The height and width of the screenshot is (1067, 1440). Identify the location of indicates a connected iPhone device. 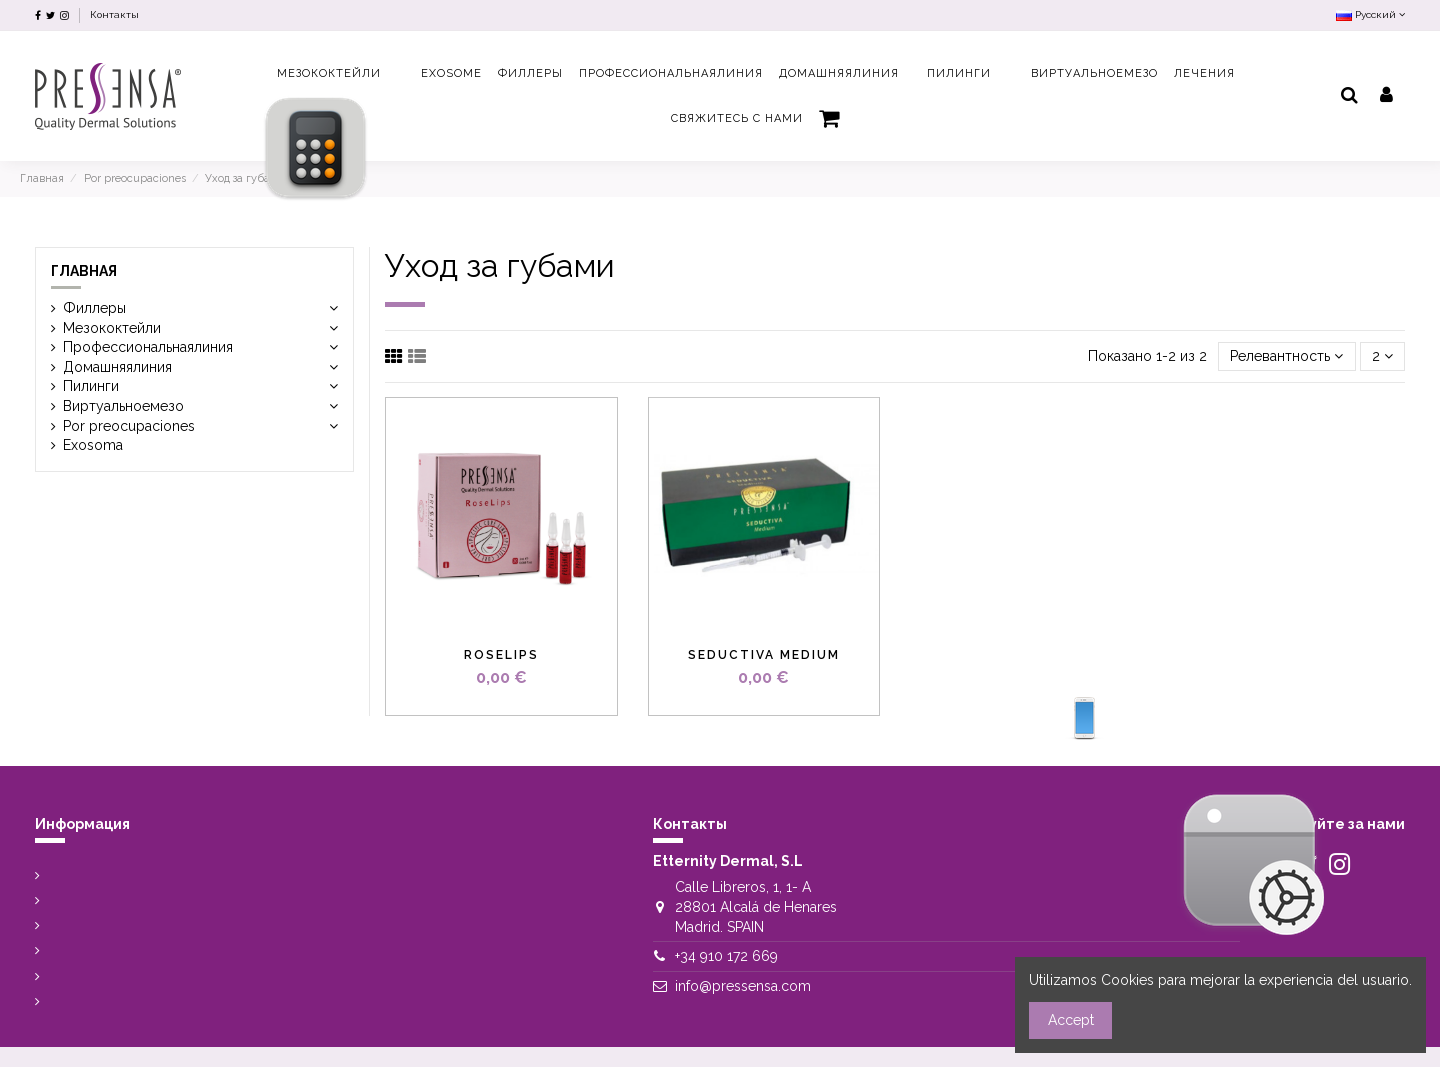
(1084, 718).